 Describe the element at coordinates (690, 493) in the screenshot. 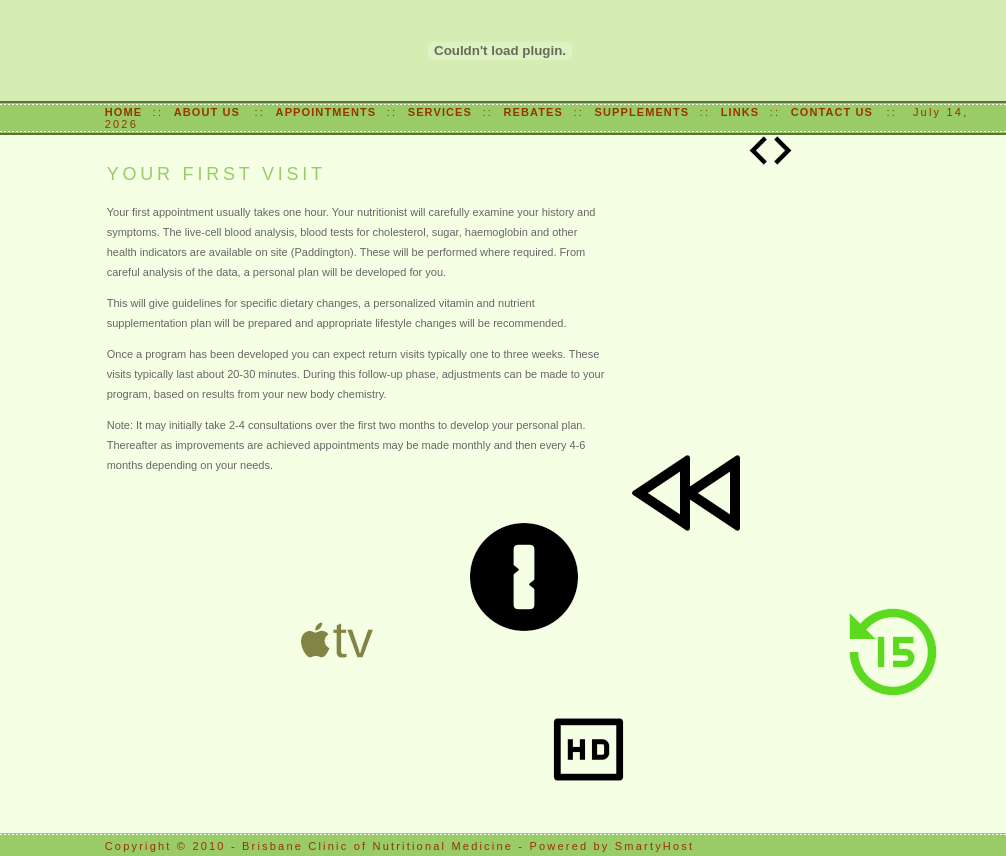

I see `rewind media to the beginning` at that location.